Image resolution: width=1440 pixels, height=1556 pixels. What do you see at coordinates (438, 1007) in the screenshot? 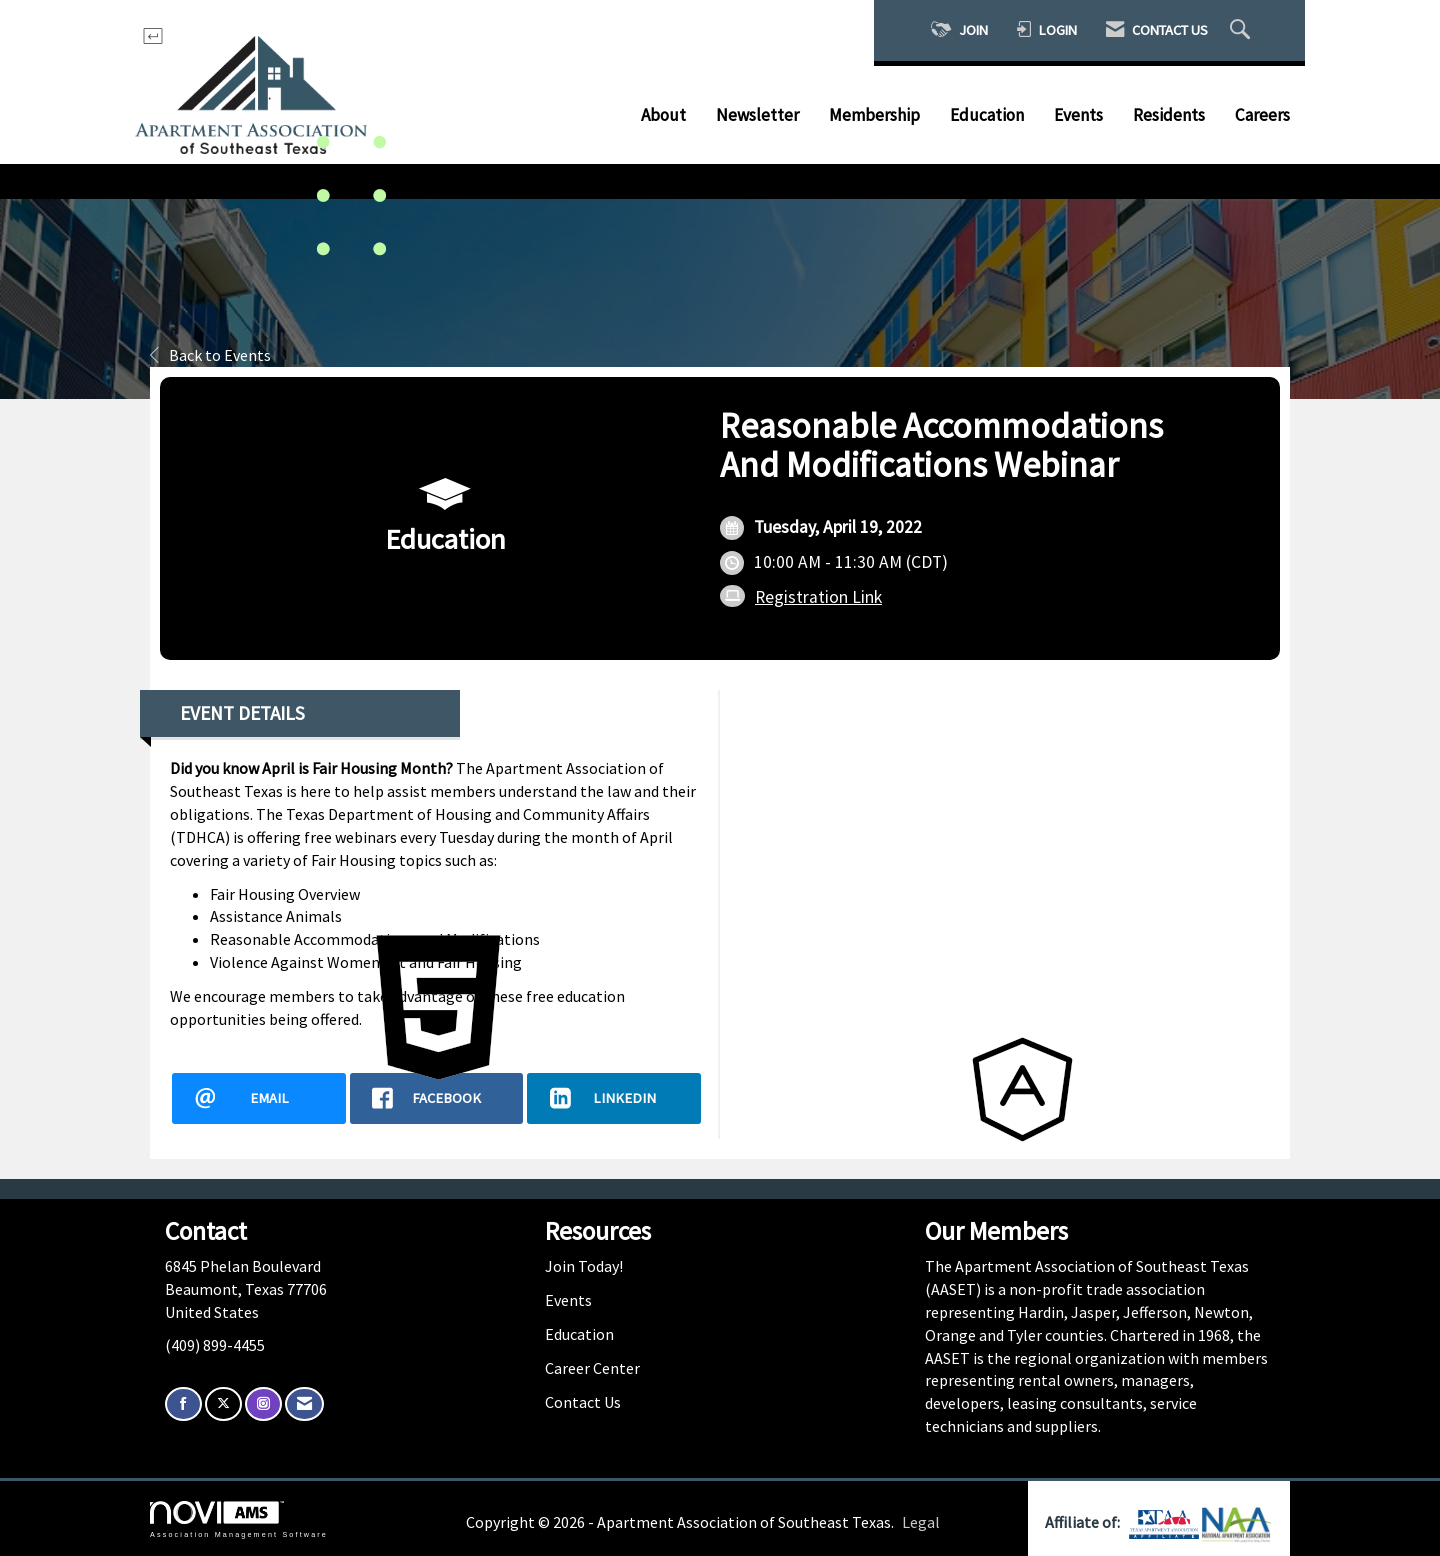
I see `indicates HTML5 technology or web development` at bounding box center [438, 1007].